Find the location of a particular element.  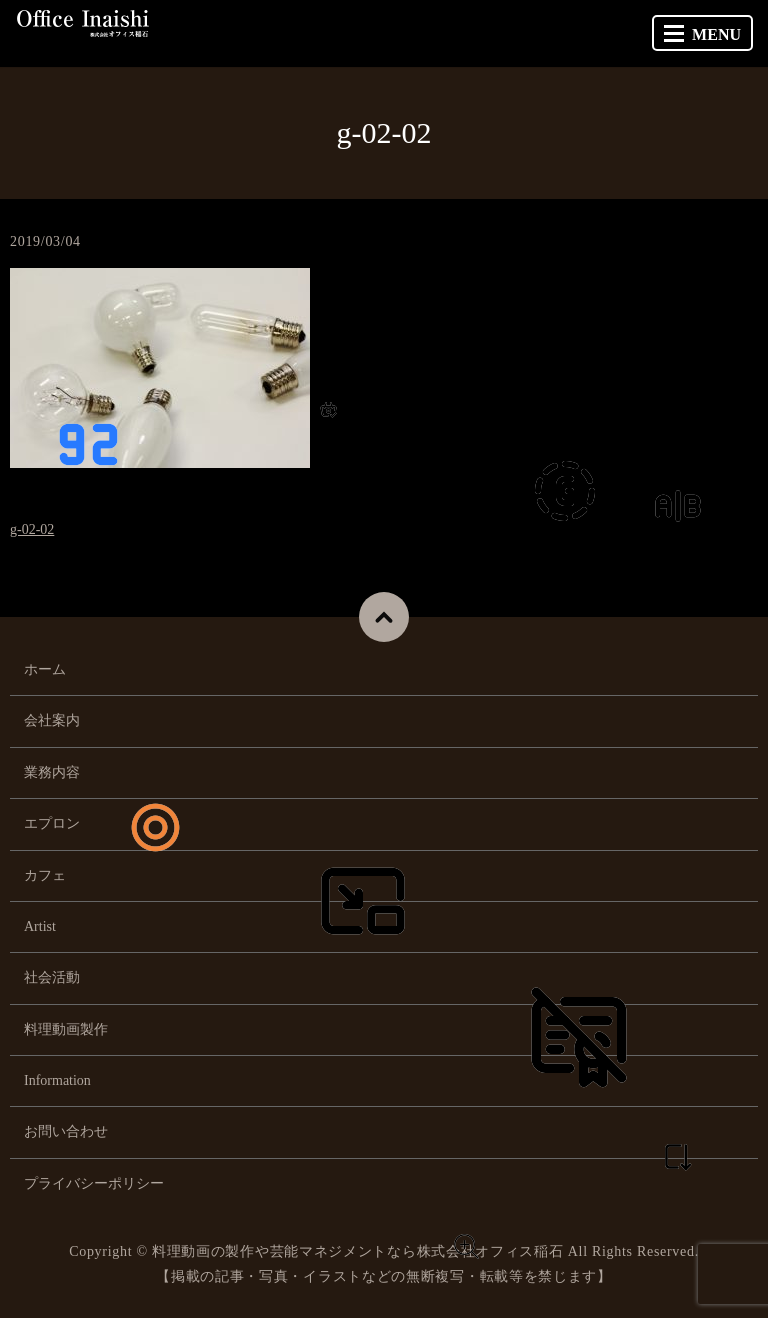

indicates a pending or in-progress Google connection is located at coordinates (565, 491).